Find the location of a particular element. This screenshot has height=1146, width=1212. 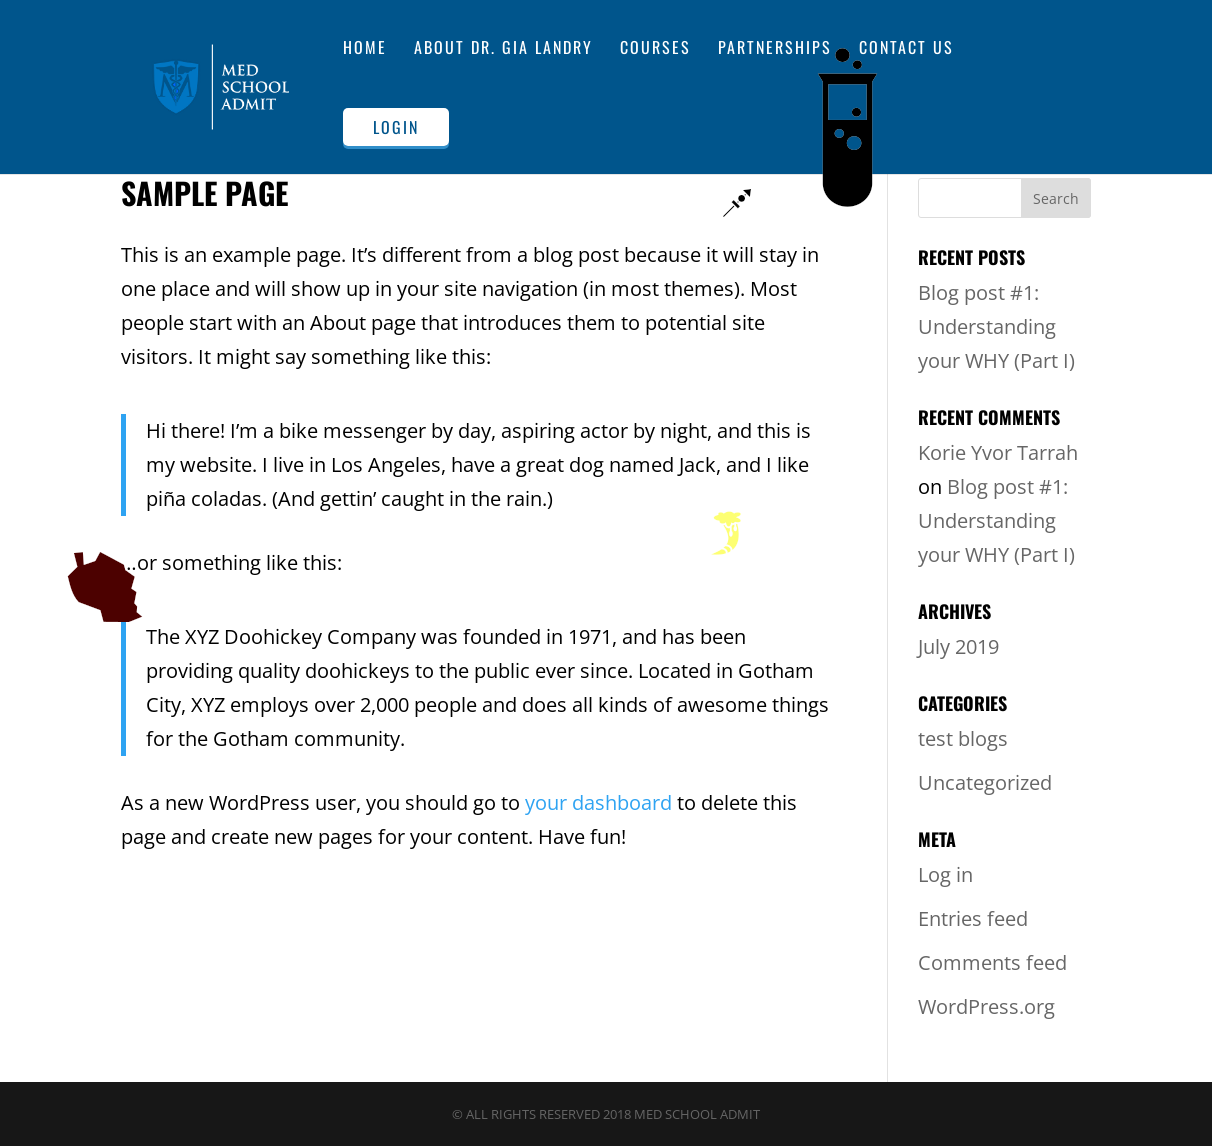

view potion or chemical inventory is located at coordinates (847, 127).